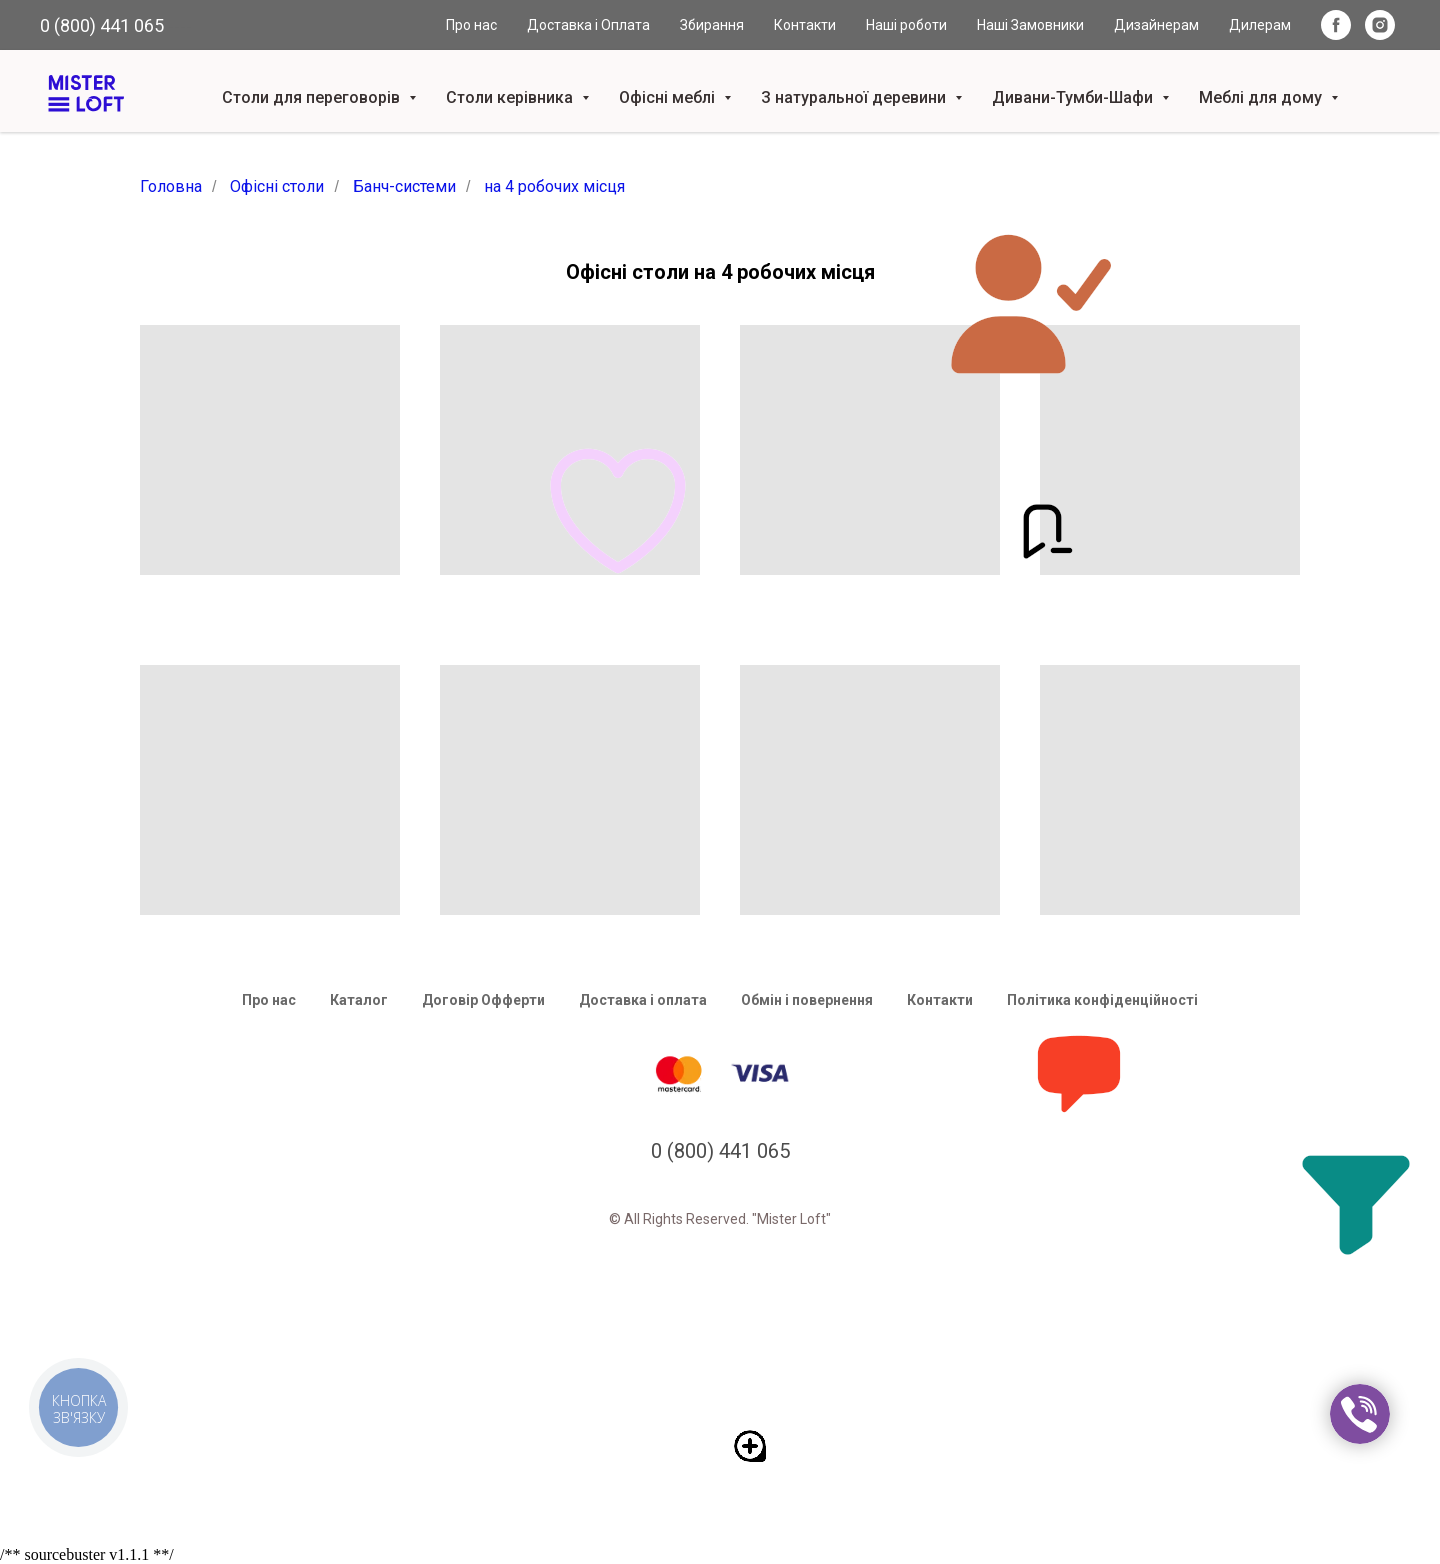 This screenshot has height=1564, width=1440. I want to click on zoom in on image or content, so click(750, 1446).